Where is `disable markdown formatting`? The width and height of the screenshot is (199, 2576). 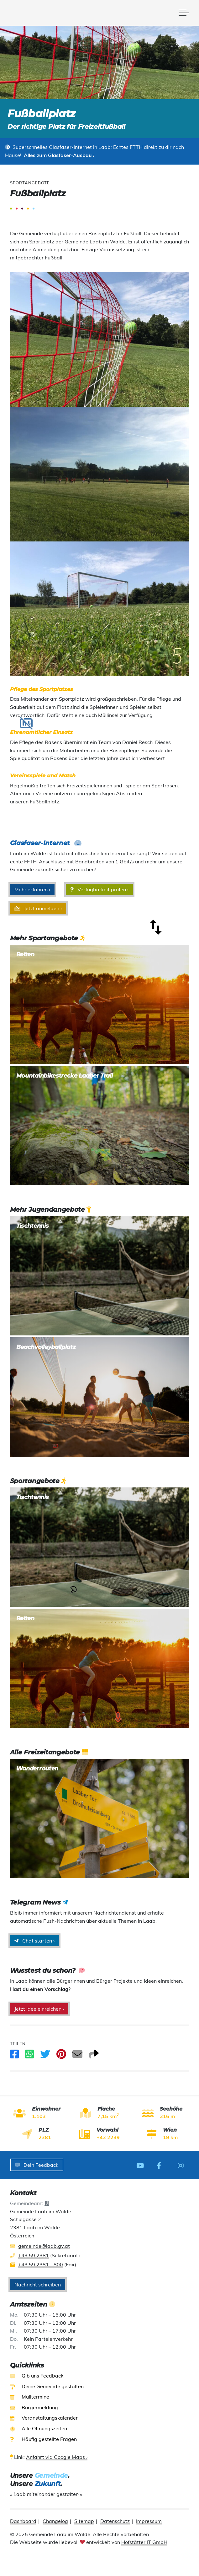
disable markdown formatting is located at coordinates (26, 723).